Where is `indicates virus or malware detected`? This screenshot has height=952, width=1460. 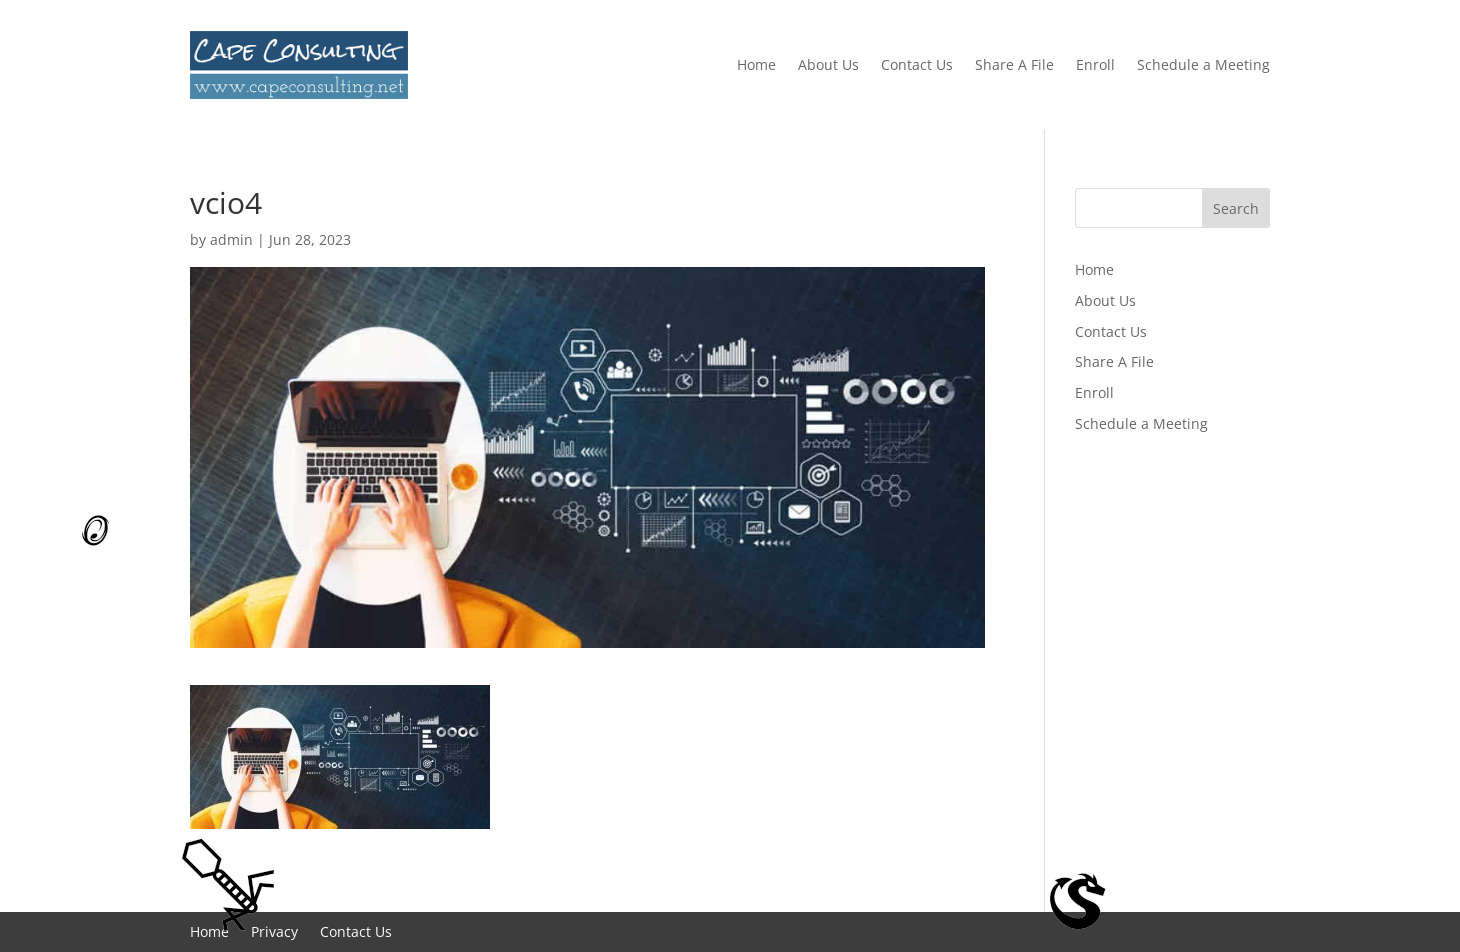 indicates virus or malware detected is located at coordinates (227, 884).